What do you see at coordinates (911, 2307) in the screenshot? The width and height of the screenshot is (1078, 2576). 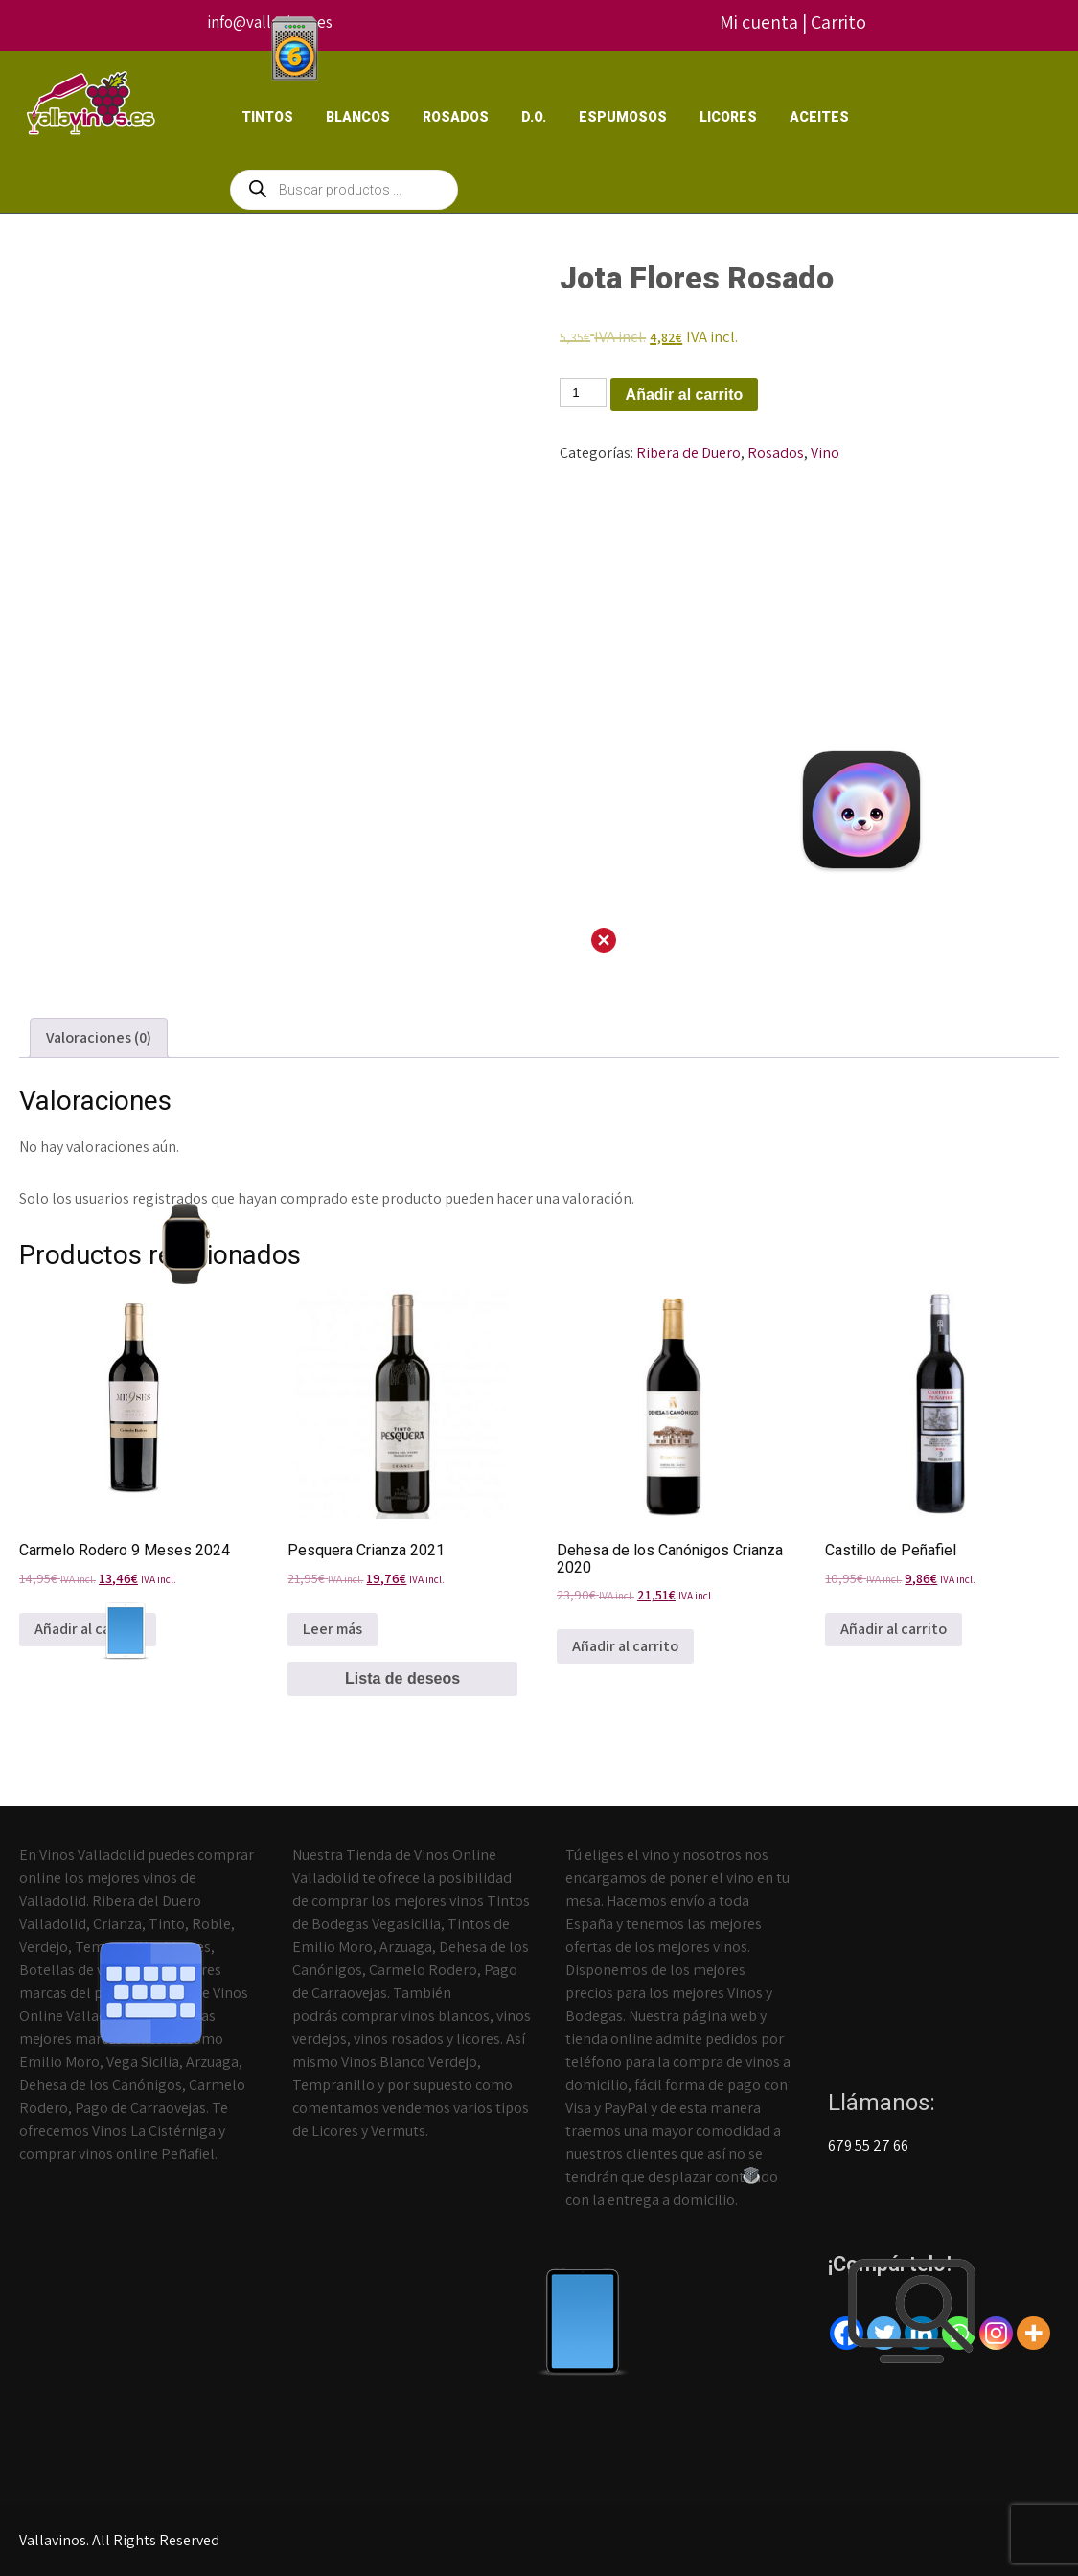 I see `access system diagnostics settings` at bounding box center [911, 2307].